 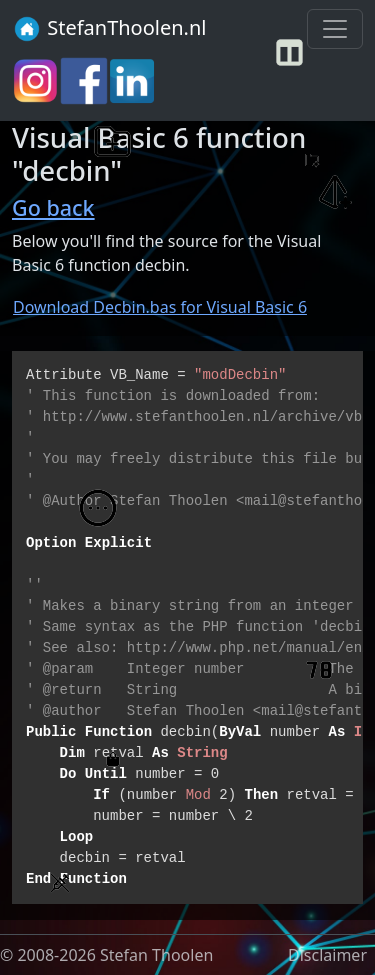 What do you see at coordinates (319, 670) in the screenshot?
I see `indicates item number 78 in a list or sequence` at bounding box center [319, 670].